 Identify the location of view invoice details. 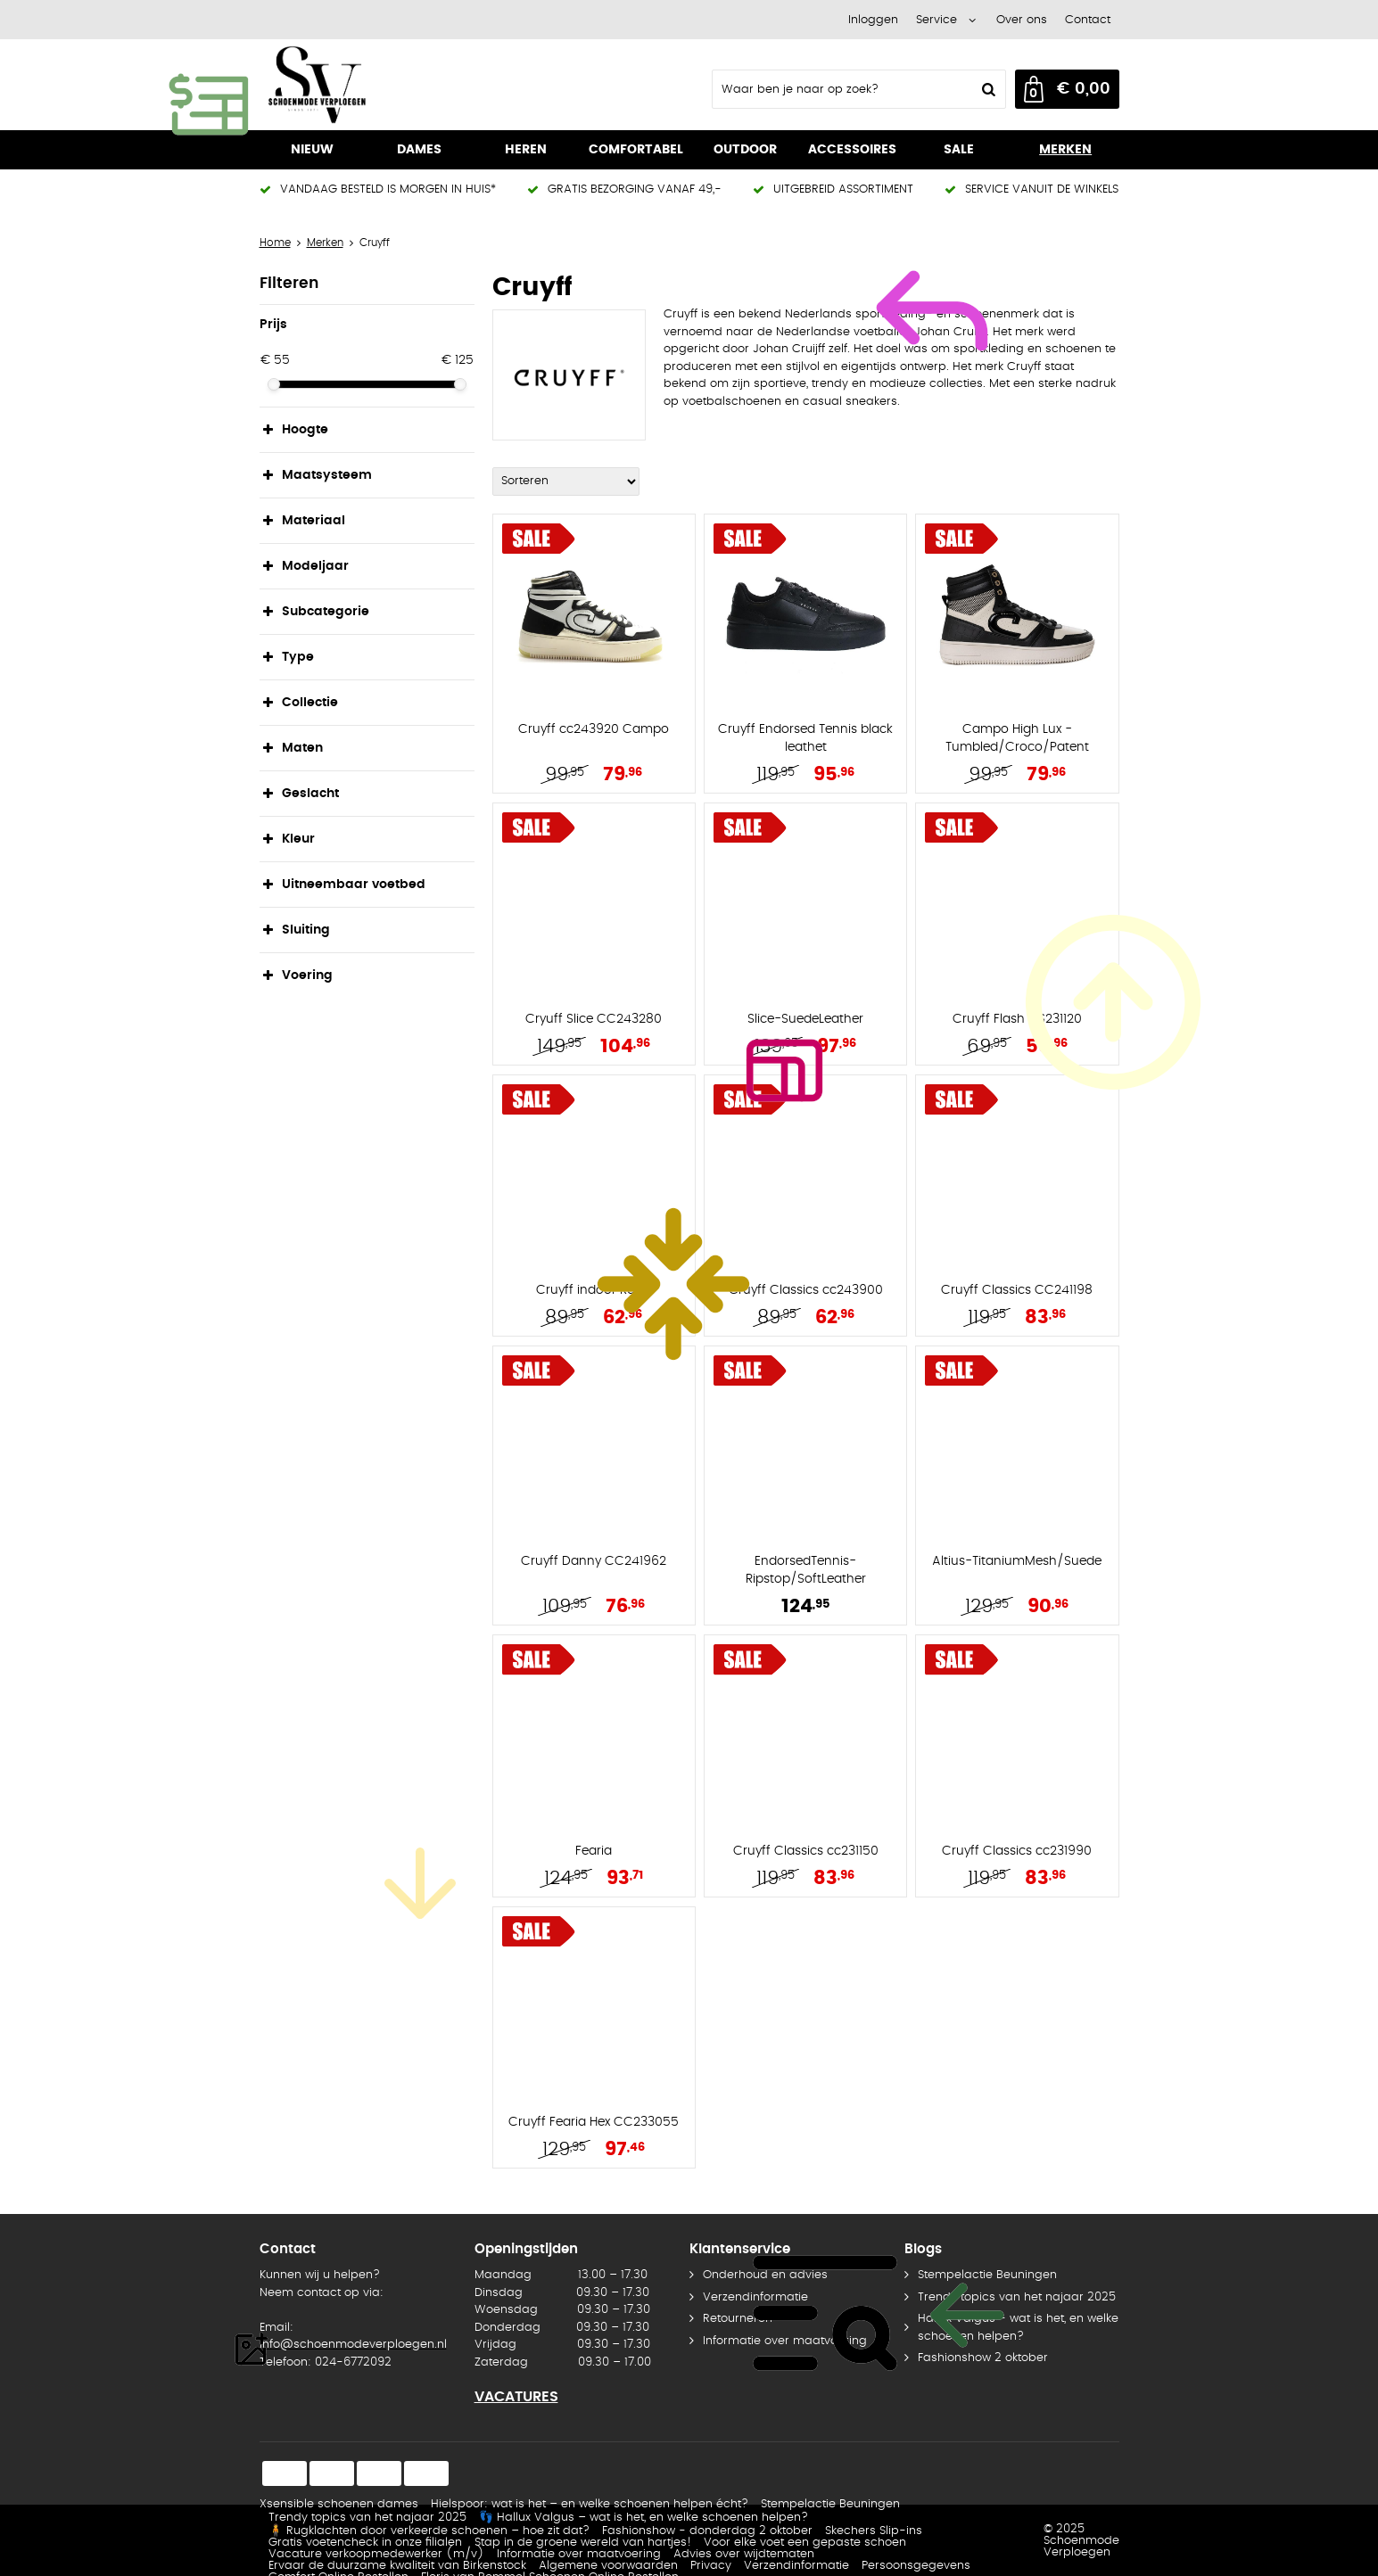
(210, 105).